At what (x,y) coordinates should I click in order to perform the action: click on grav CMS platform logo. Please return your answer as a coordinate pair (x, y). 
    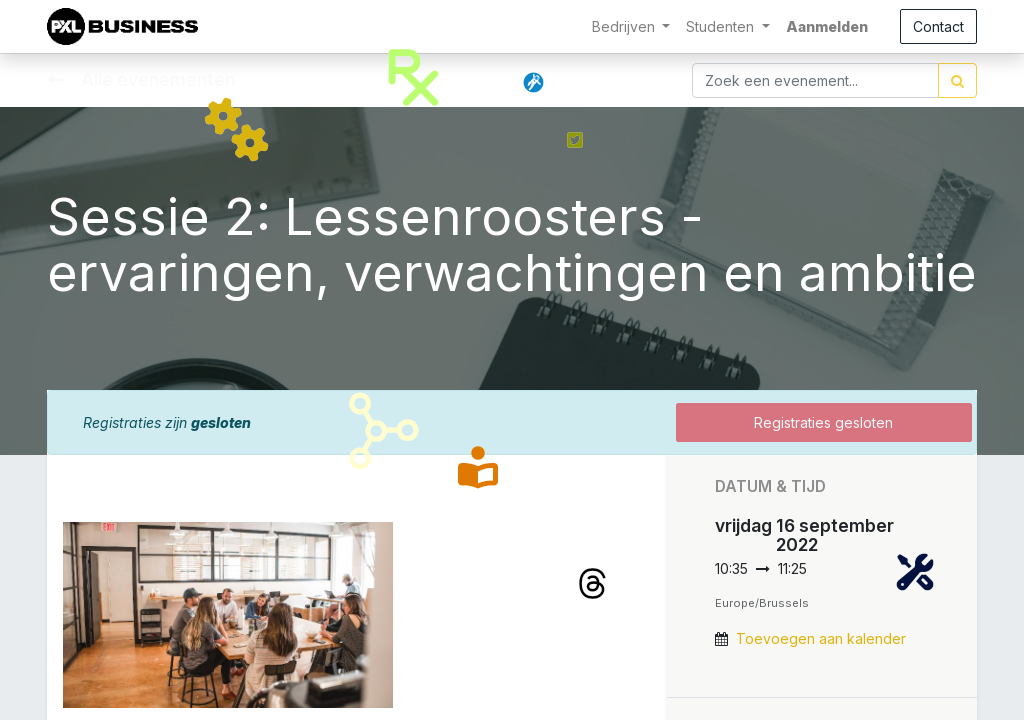
    Looking at the image, I should click on (533, 82).